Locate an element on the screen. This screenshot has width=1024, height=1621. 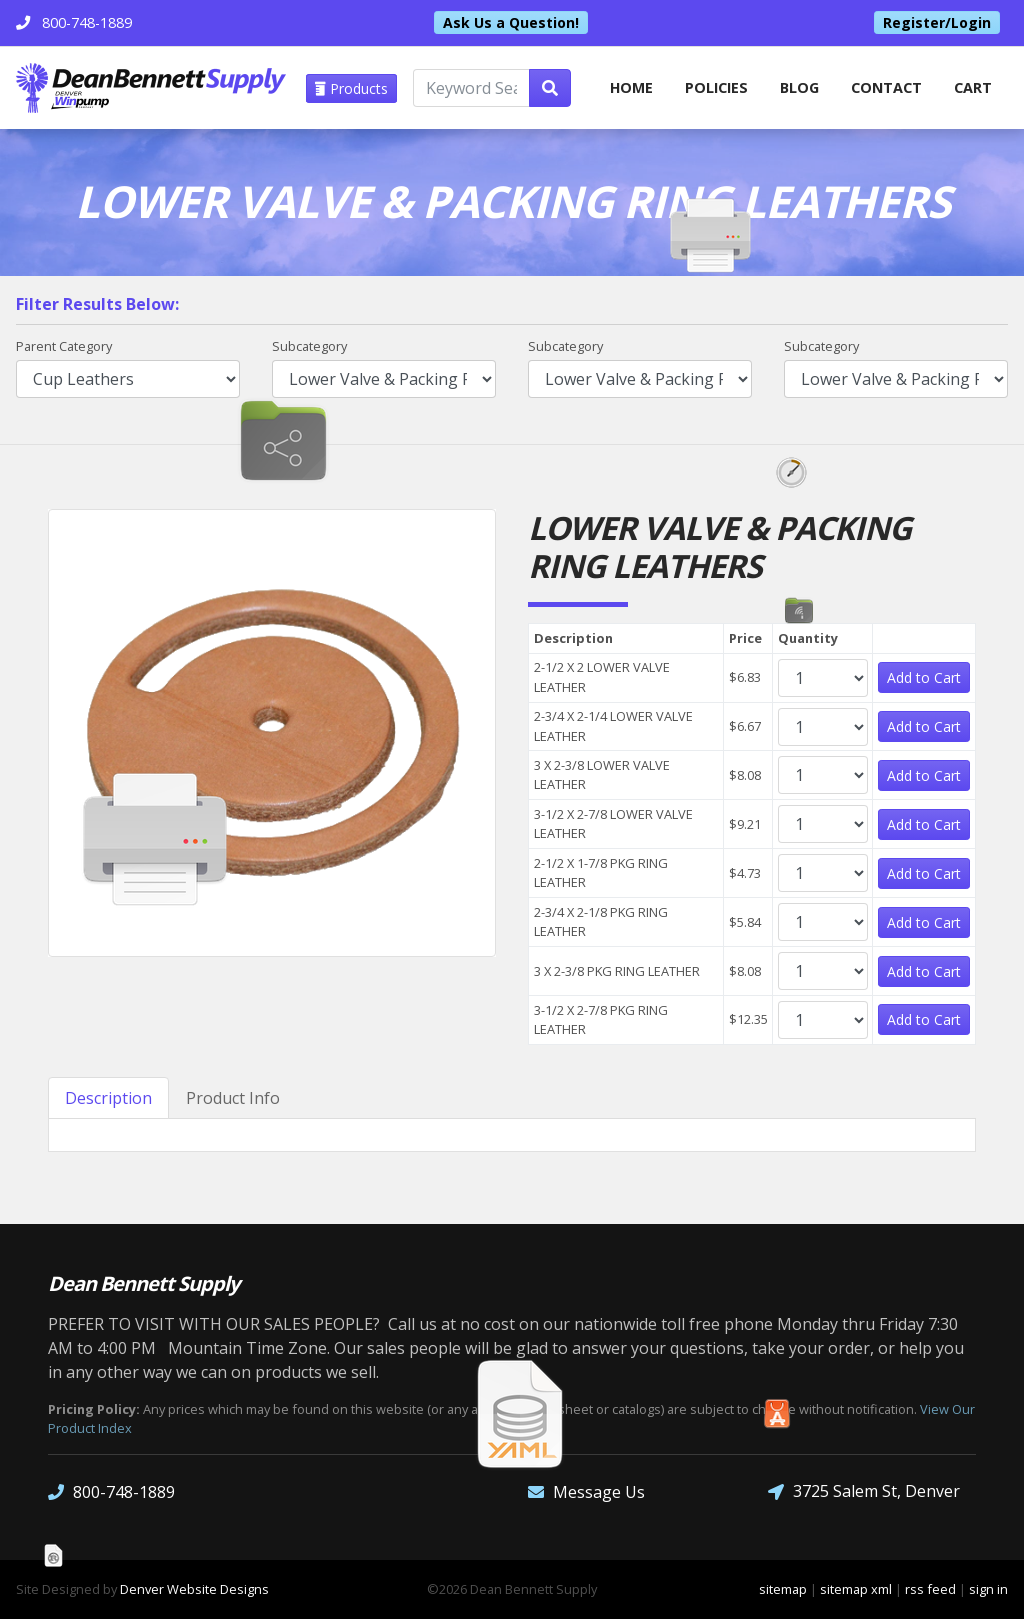
print the current file or document is located at coordinates (710, 235).